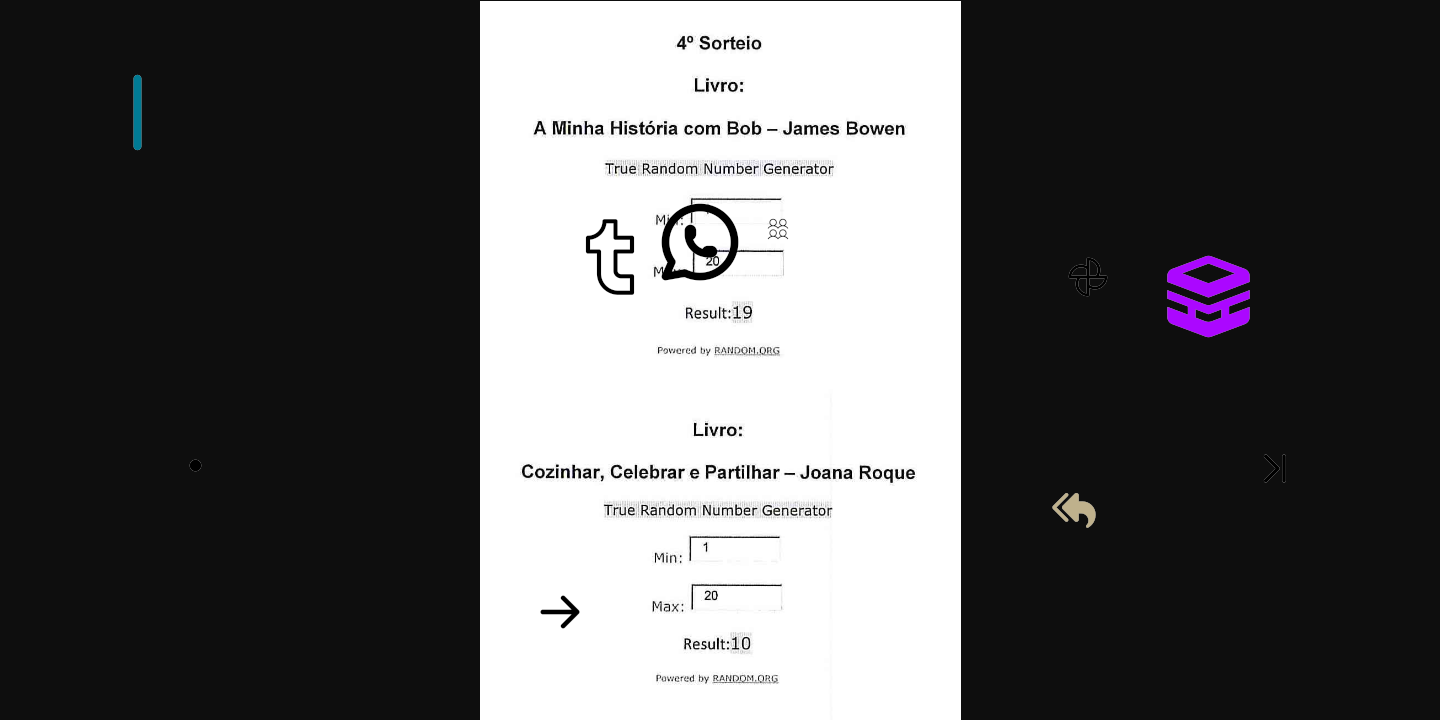 The height and width of the screenshot is (720, 1440). I want to click on reply to all recipients, so click(1074, 511).